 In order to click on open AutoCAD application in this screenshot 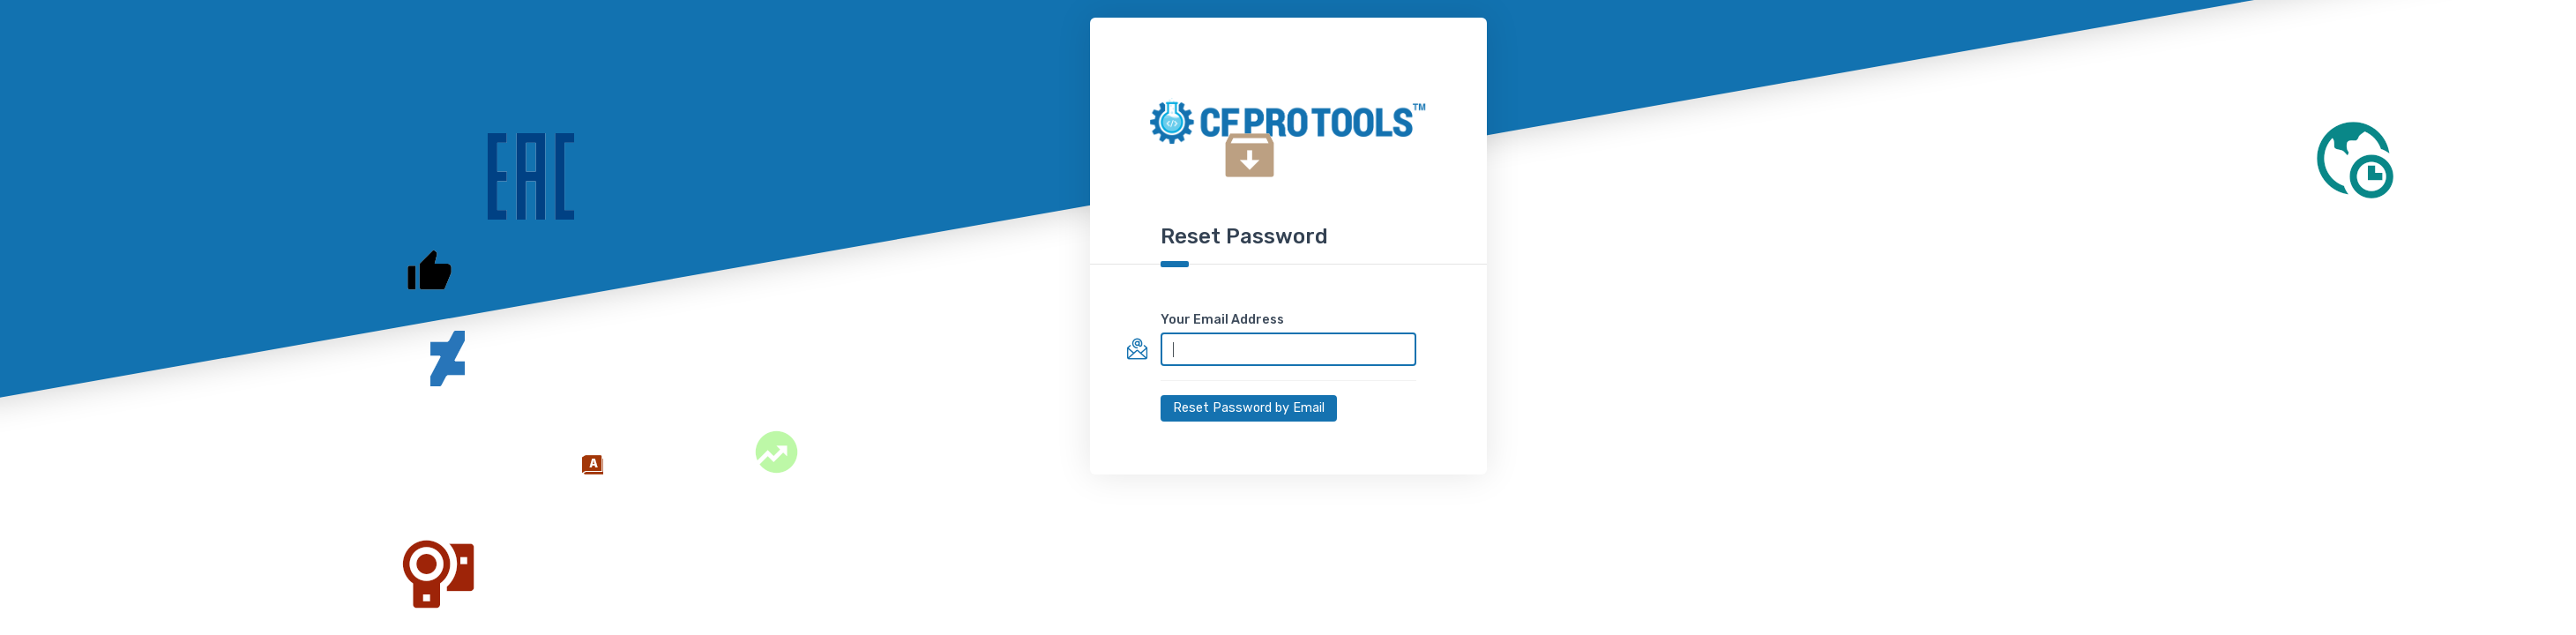, I will do `click(593, 465)`.